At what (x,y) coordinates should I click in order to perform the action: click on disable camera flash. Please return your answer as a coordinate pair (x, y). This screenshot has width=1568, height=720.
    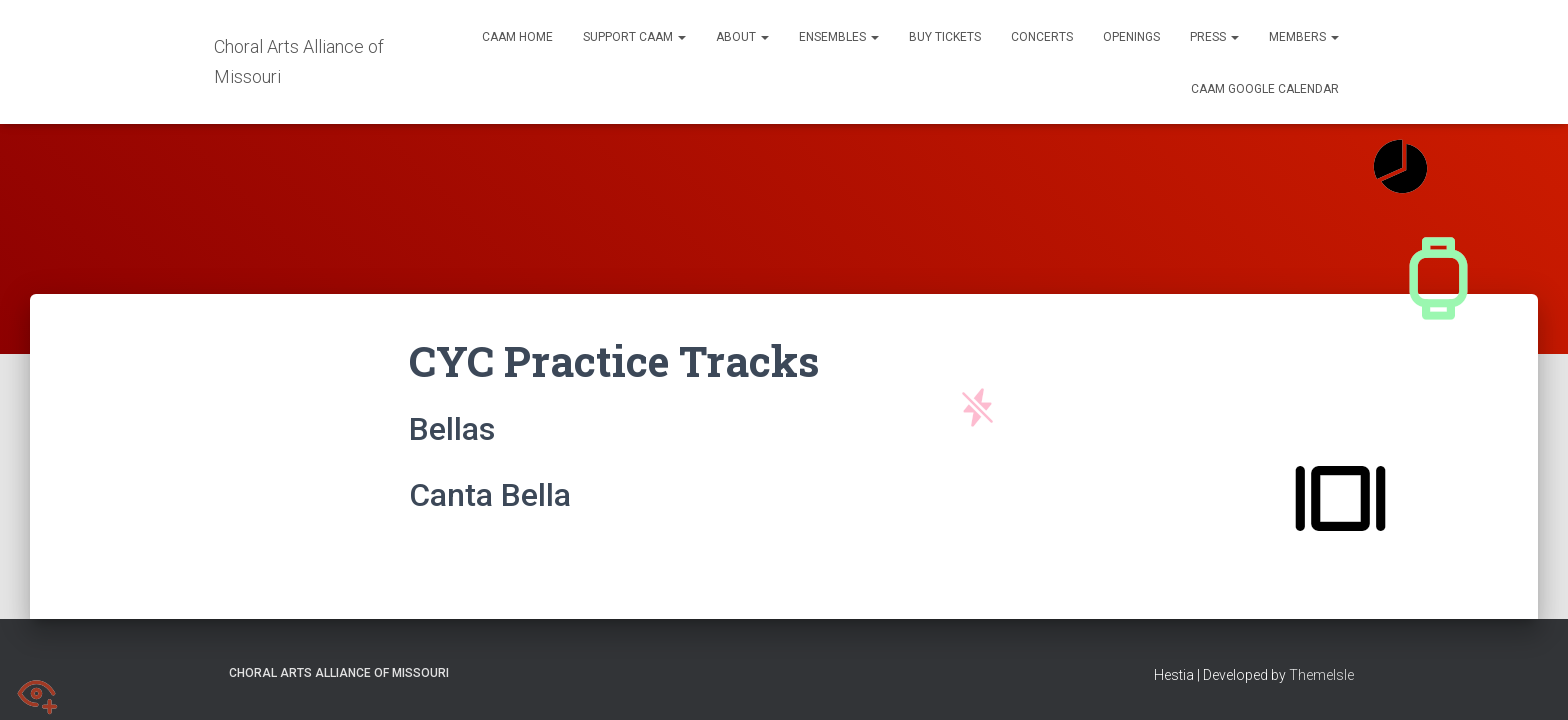
    Looking at the image, I should click on (977, 407).